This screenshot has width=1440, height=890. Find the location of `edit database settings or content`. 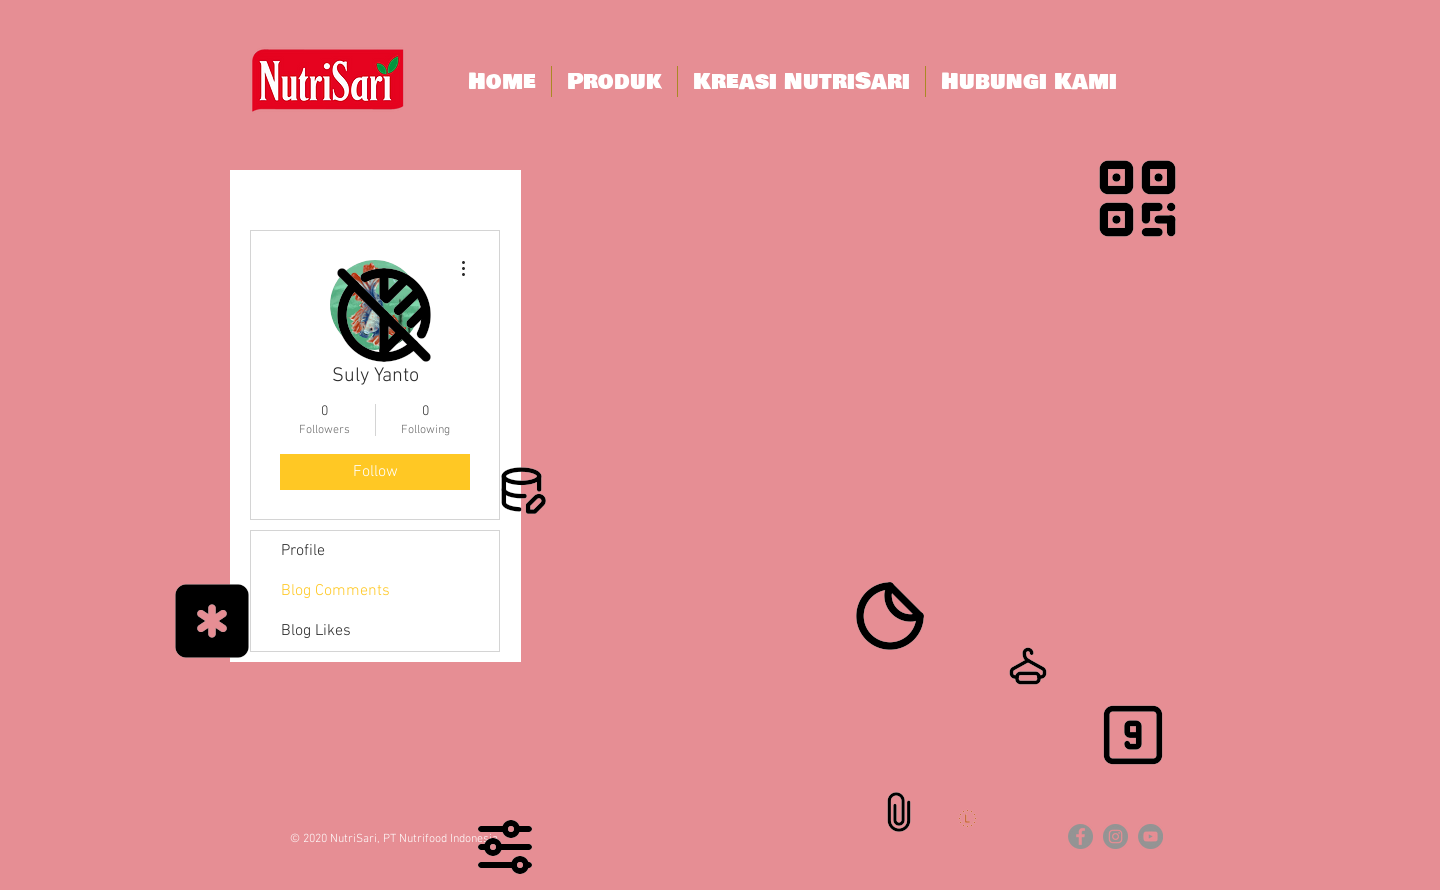

edit database settings or content is located at coordinates (521, 489).